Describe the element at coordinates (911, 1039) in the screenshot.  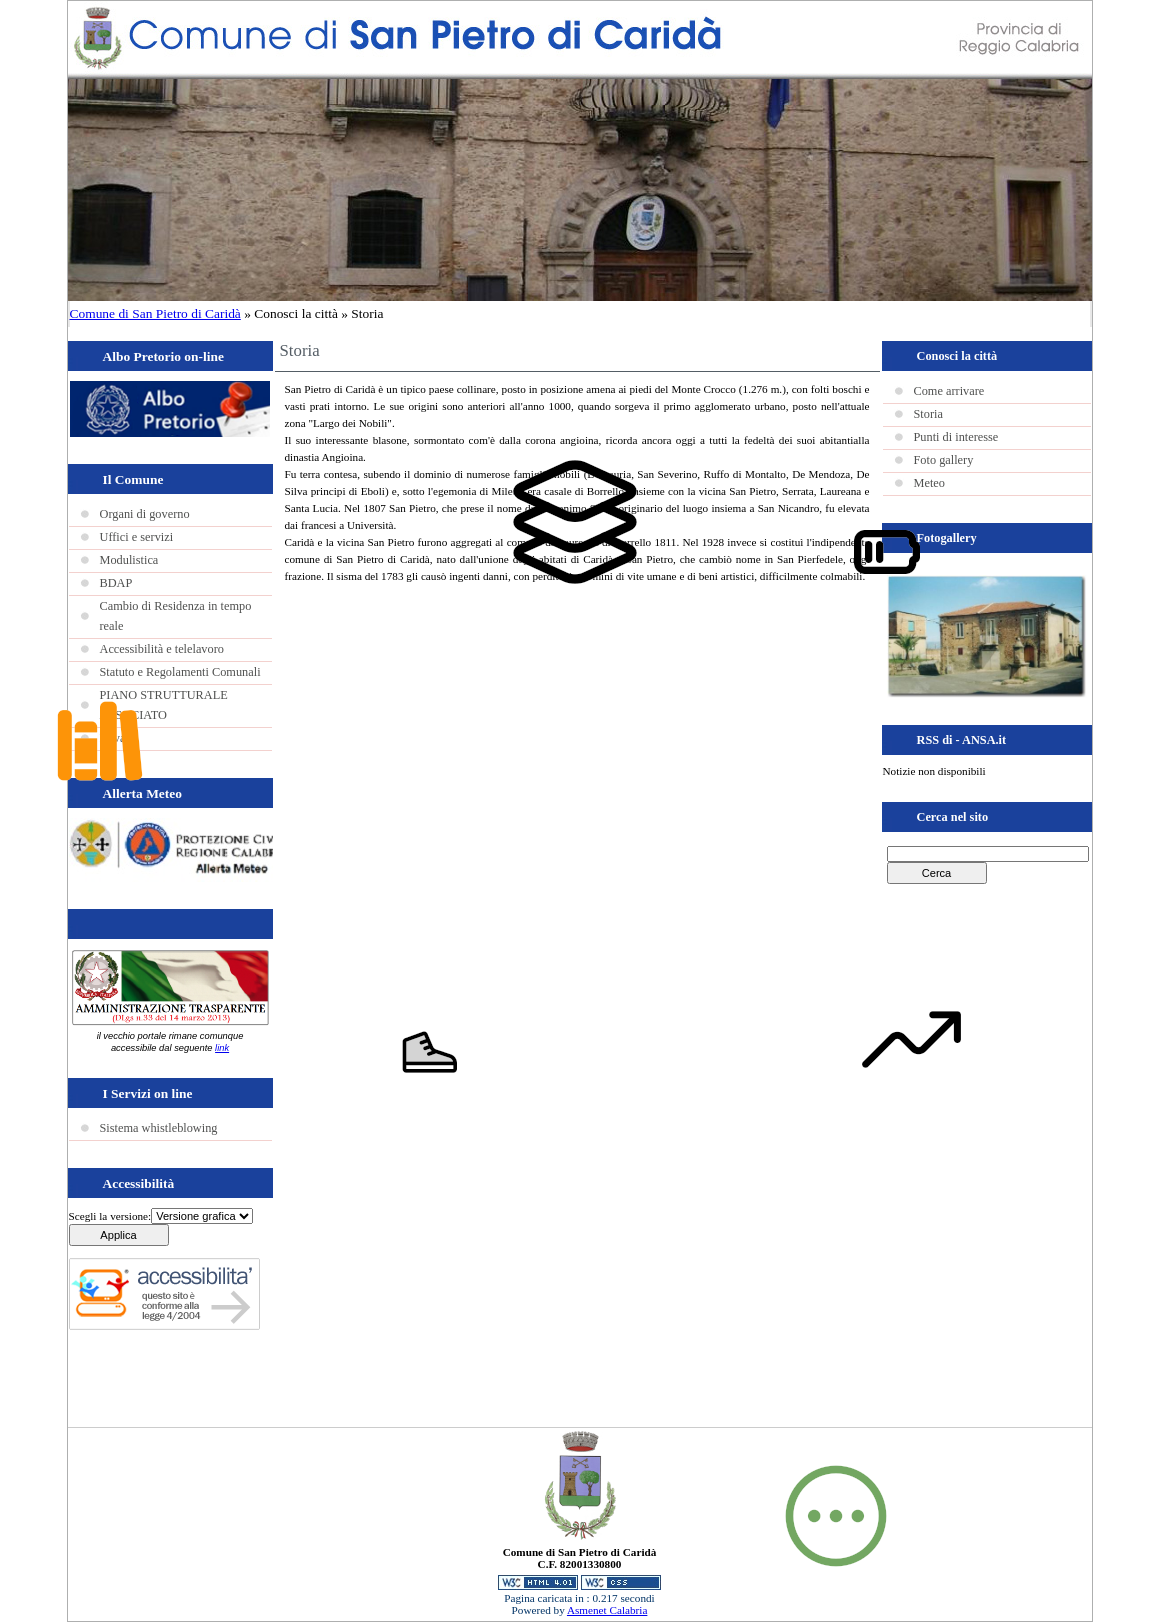
I see `view trending or popular content` at that location.